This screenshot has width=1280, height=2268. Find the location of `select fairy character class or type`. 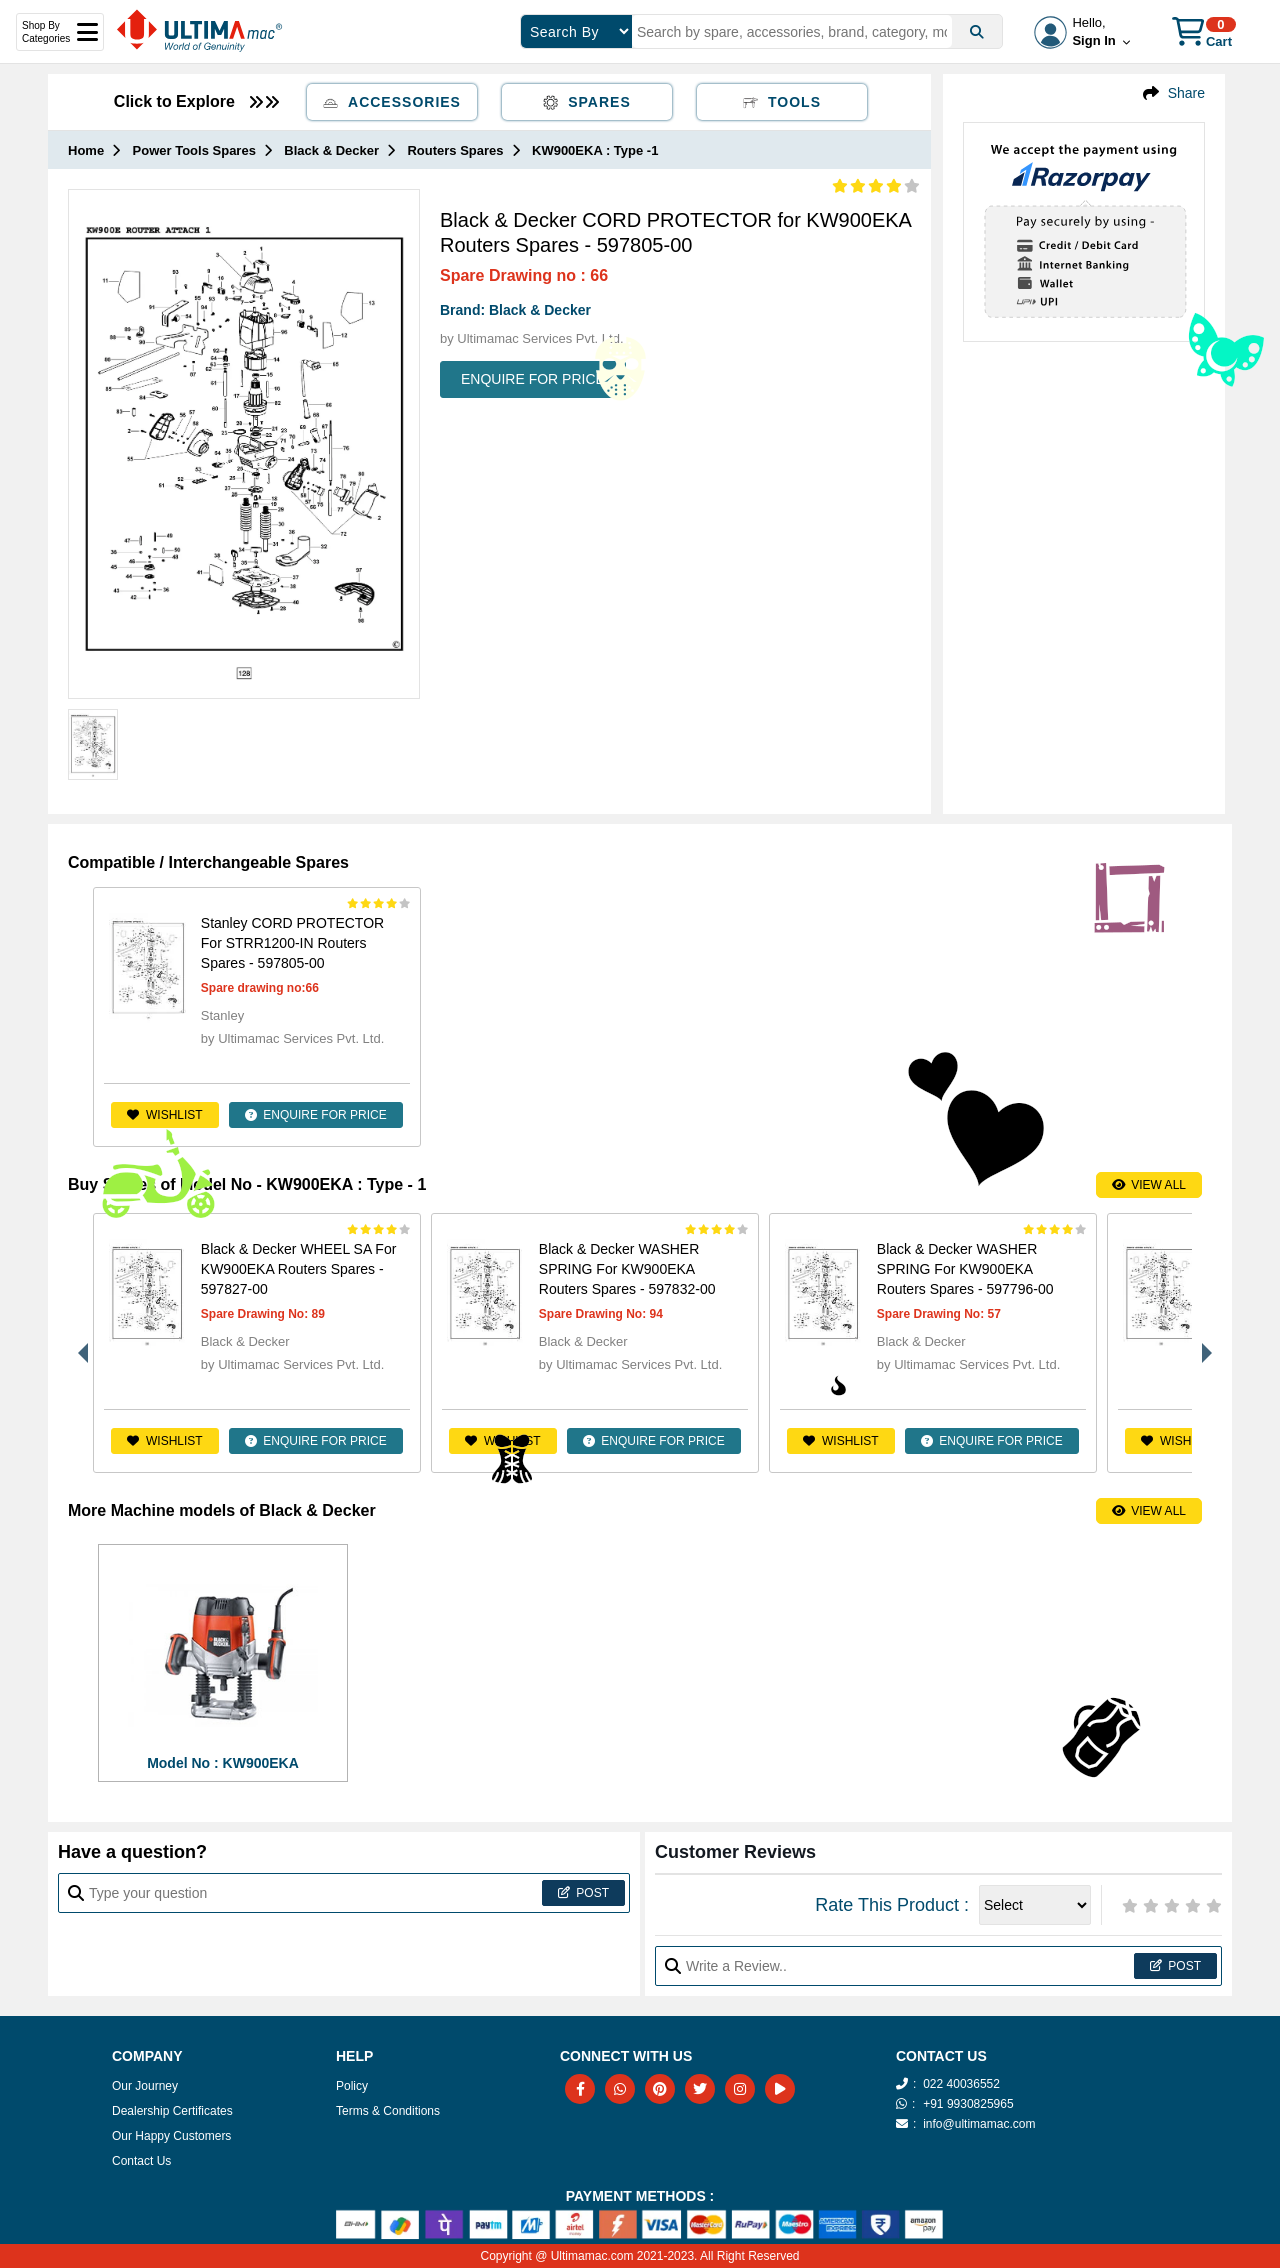

select fairy character class or type is located at coordinates (1226, 349).